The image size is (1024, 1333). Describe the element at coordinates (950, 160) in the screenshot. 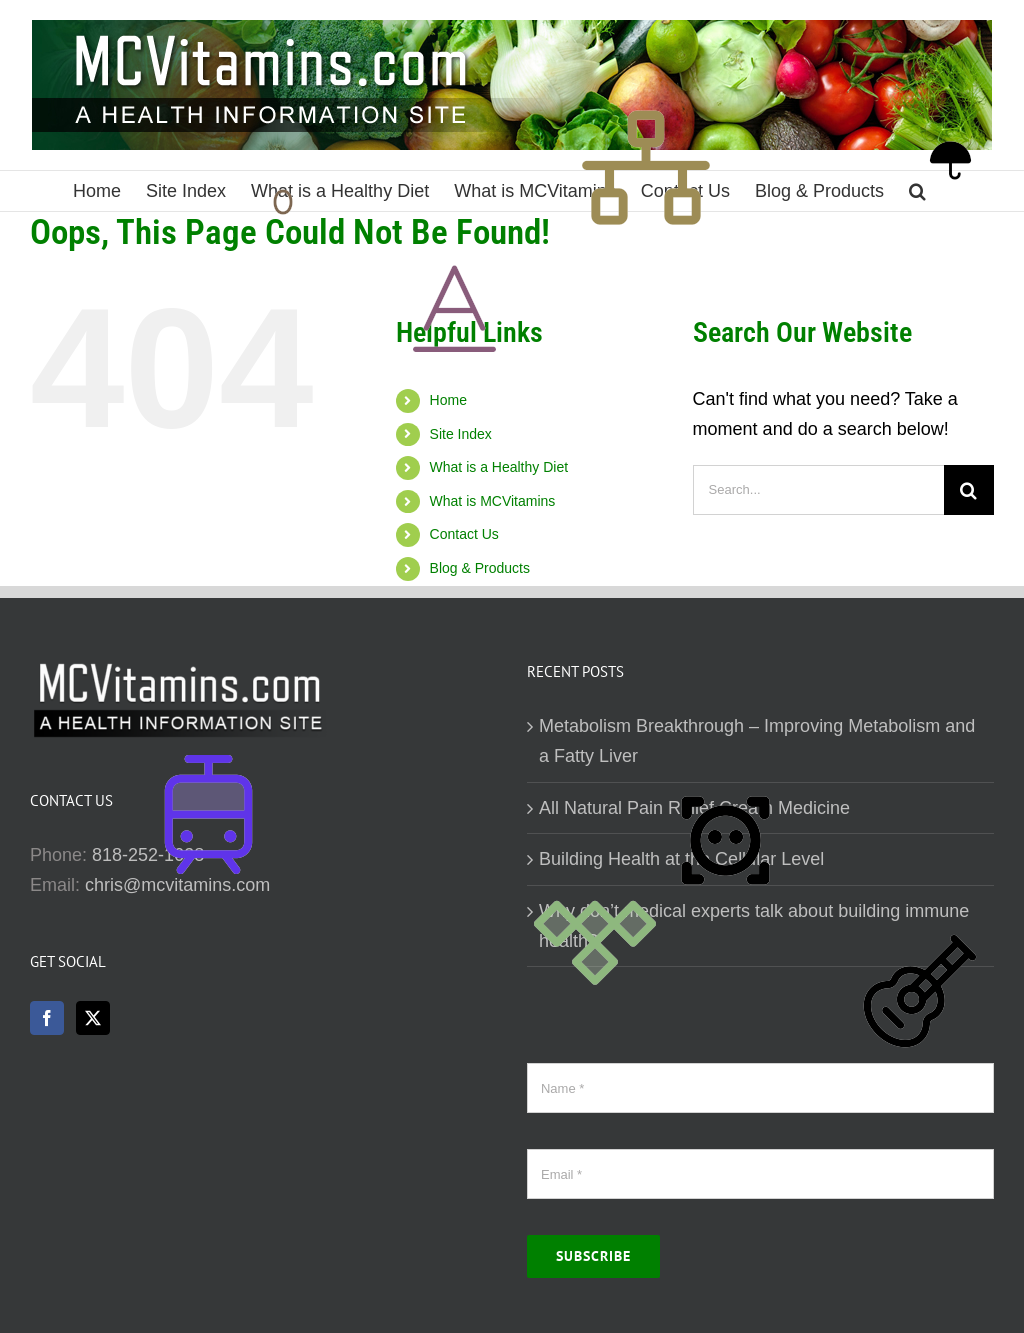

I see `weather protection or rain forecast indicator` at that location.